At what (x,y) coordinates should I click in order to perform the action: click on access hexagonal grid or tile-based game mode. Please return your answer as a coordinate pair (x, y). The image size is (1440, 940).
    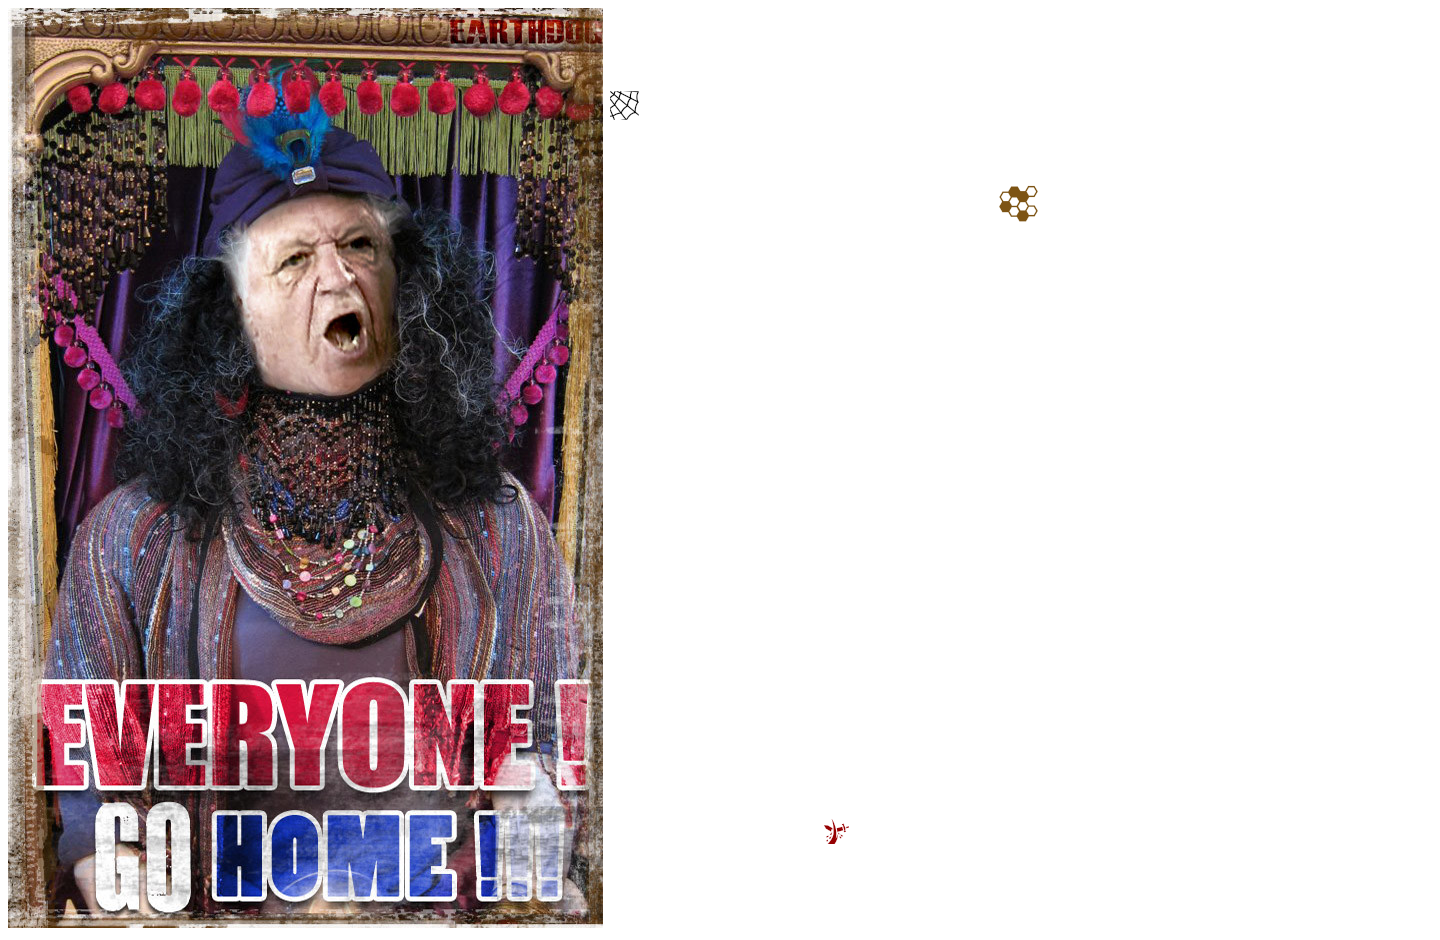
    Looking at the image, I should click on (1018, 202).